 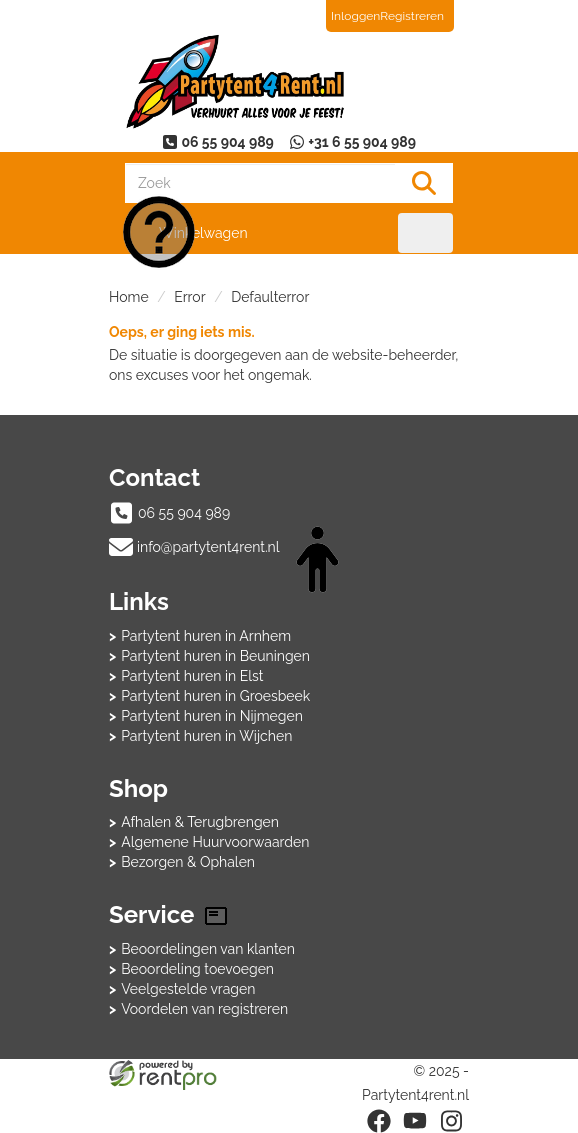 What do you see at coordinates (216, 916) in the screenshot?
I see `view featured playlist` at bounding box center [216, 916].